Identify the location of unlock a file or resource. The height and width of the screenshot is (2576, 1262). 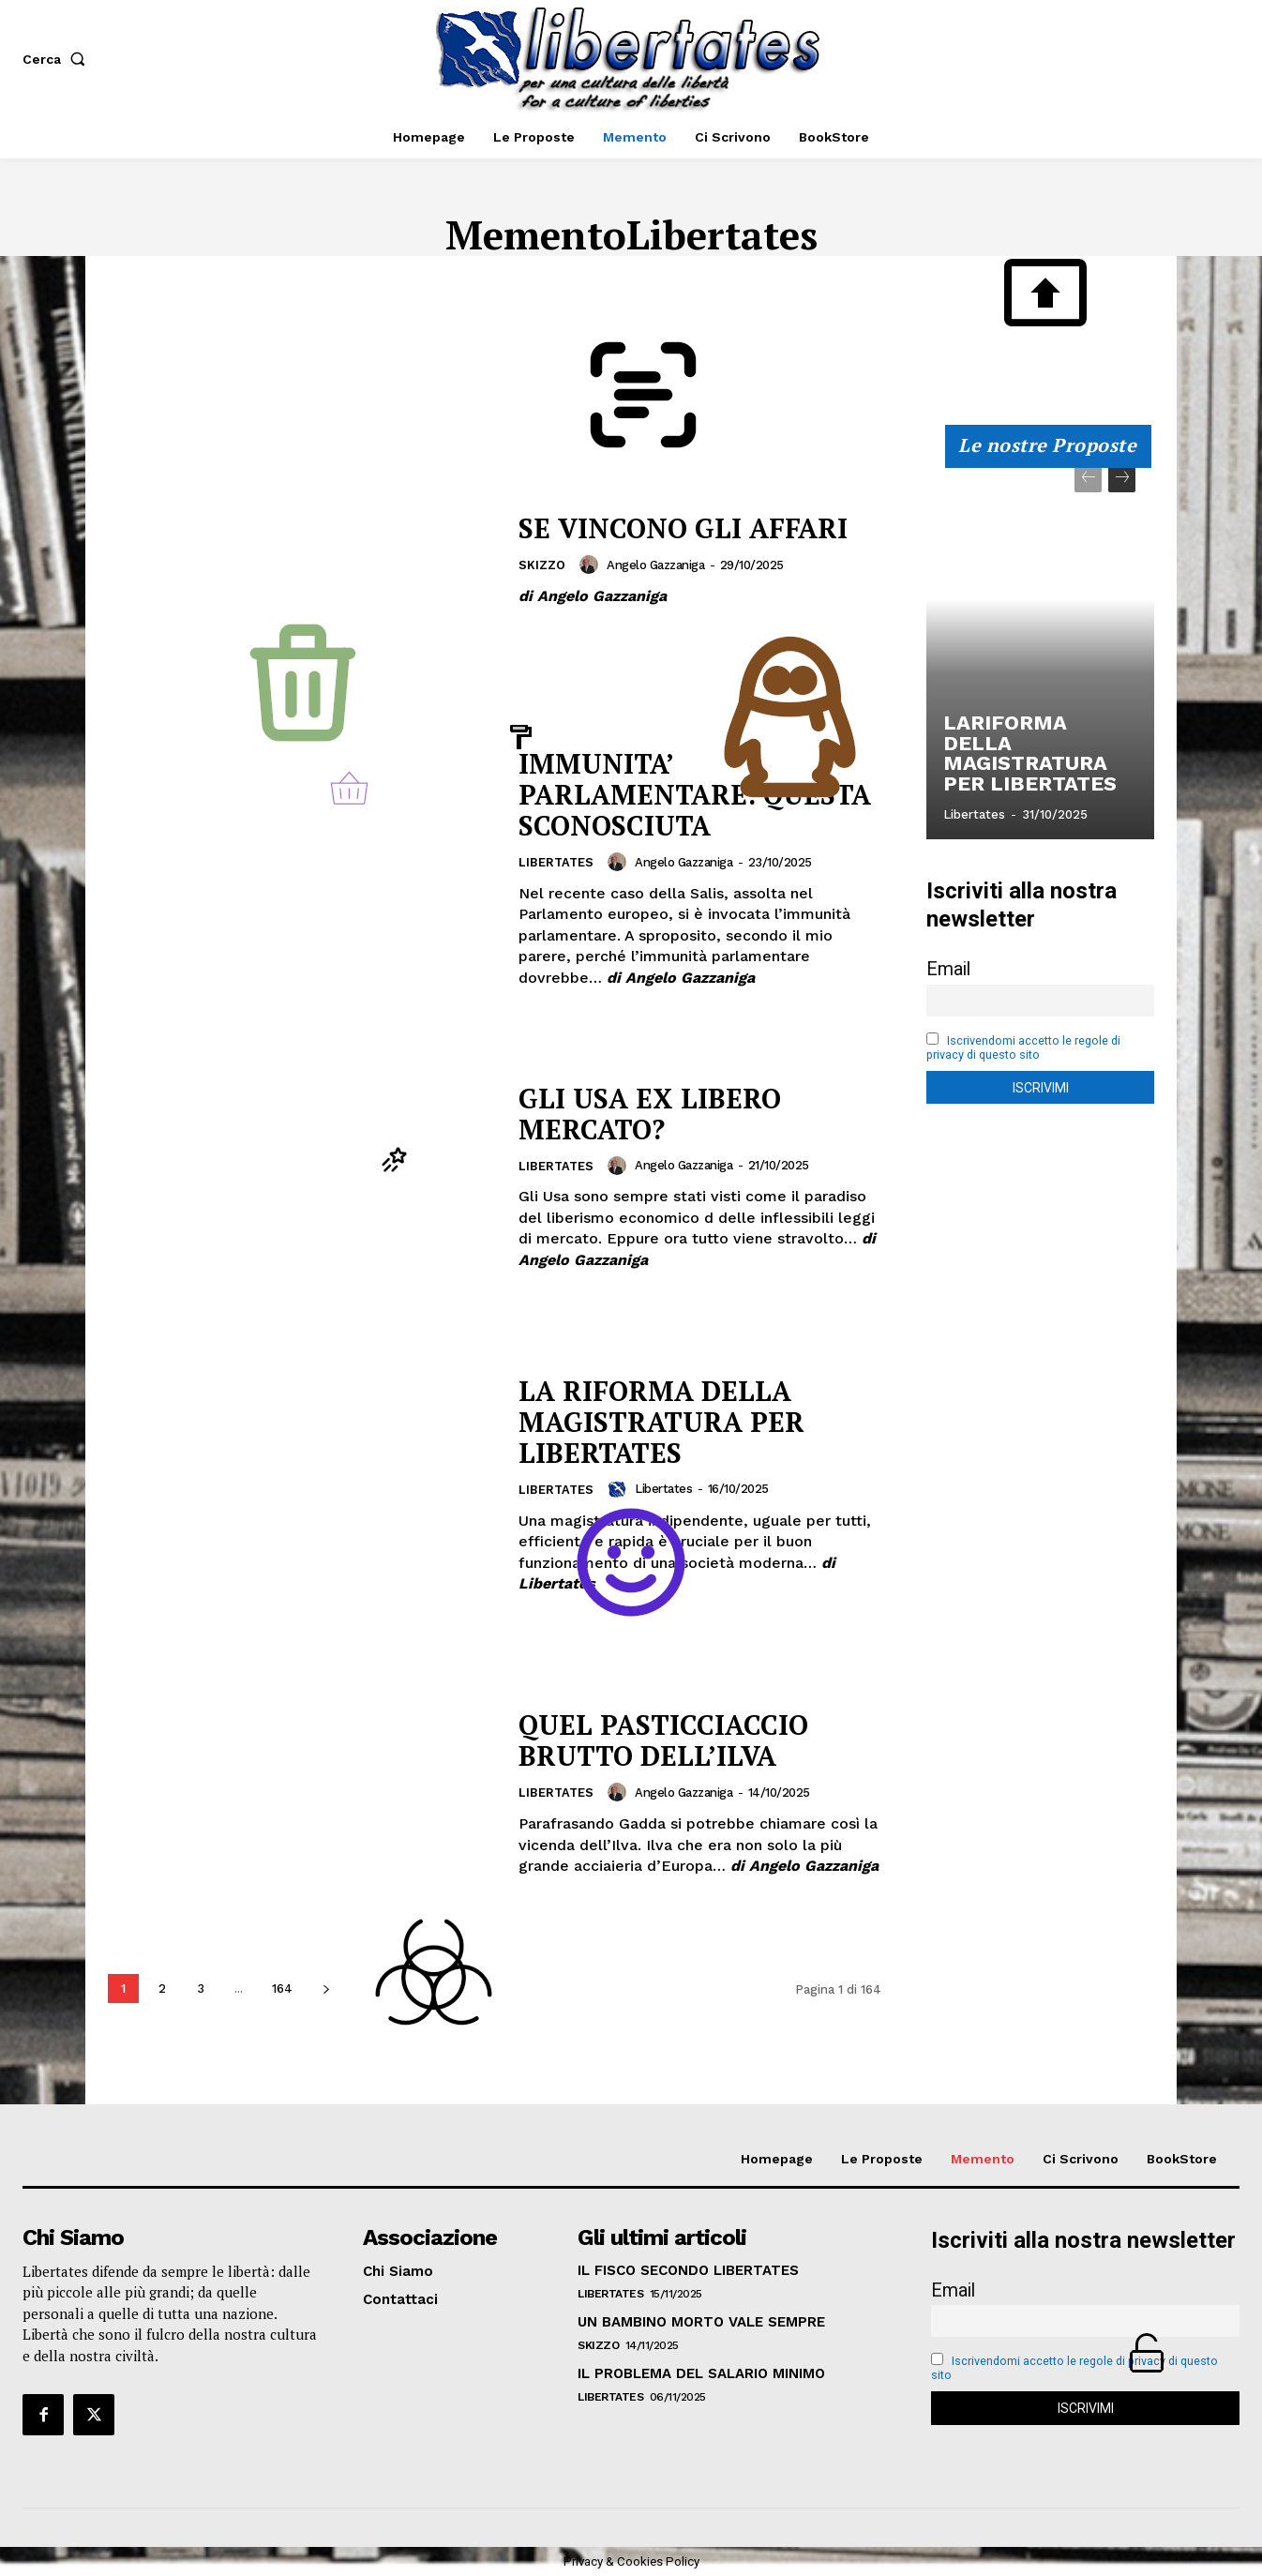
(1147, 2353).